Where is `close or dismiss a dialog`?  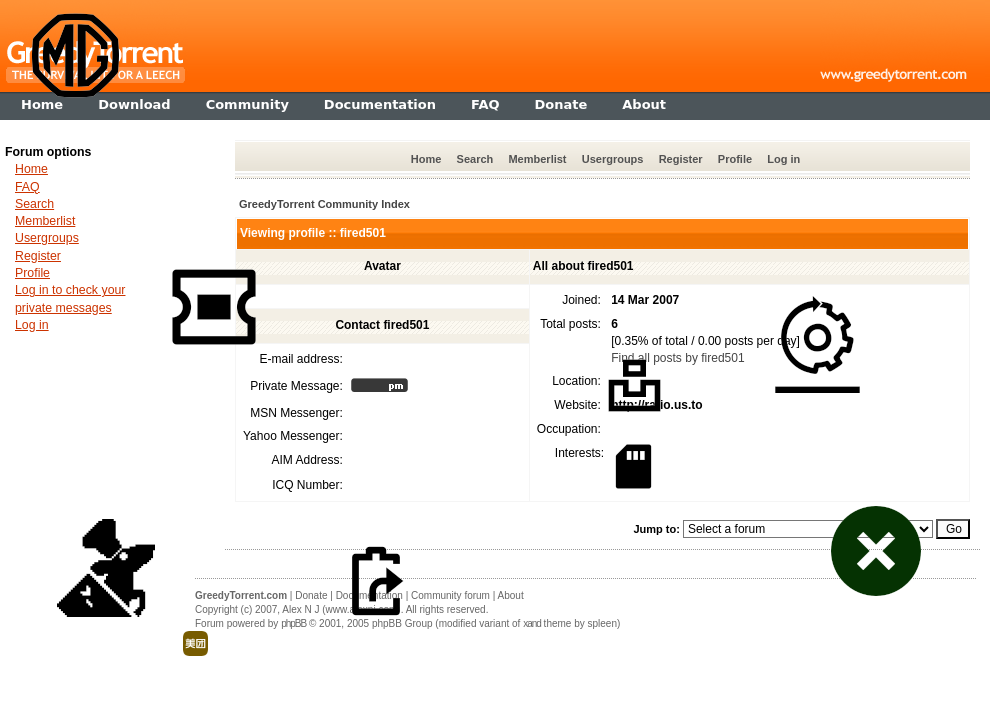 close or dismiss a dialog is located at coordinates (876, 551).